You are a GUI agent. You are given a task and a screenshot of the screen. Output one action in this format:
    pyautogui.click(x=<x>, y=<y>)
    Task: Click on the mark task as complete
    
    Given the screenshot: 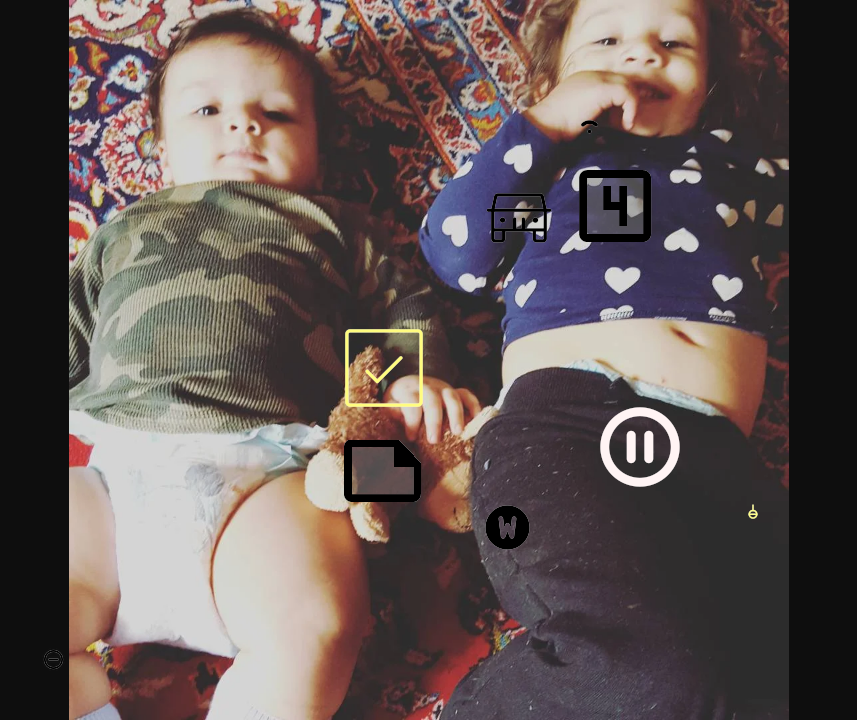 What is the action you would take?
    pyautogui.click(x=384, y=368)
    